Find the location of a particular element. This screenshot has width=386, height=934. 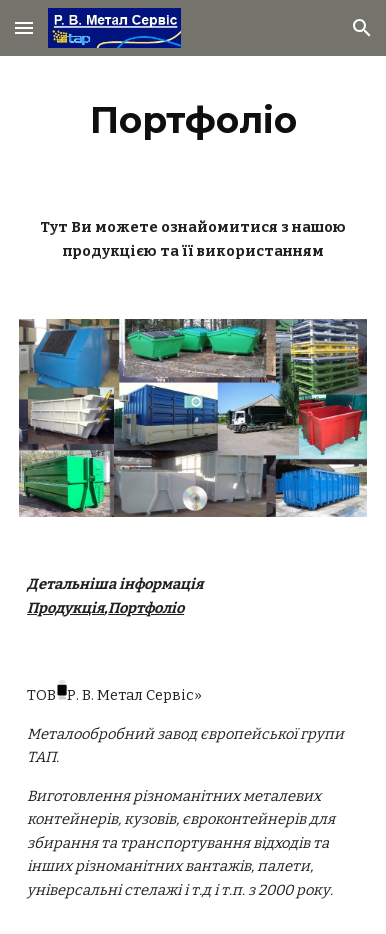

access CD-RW disc drive is located at coordinates (195, 499).